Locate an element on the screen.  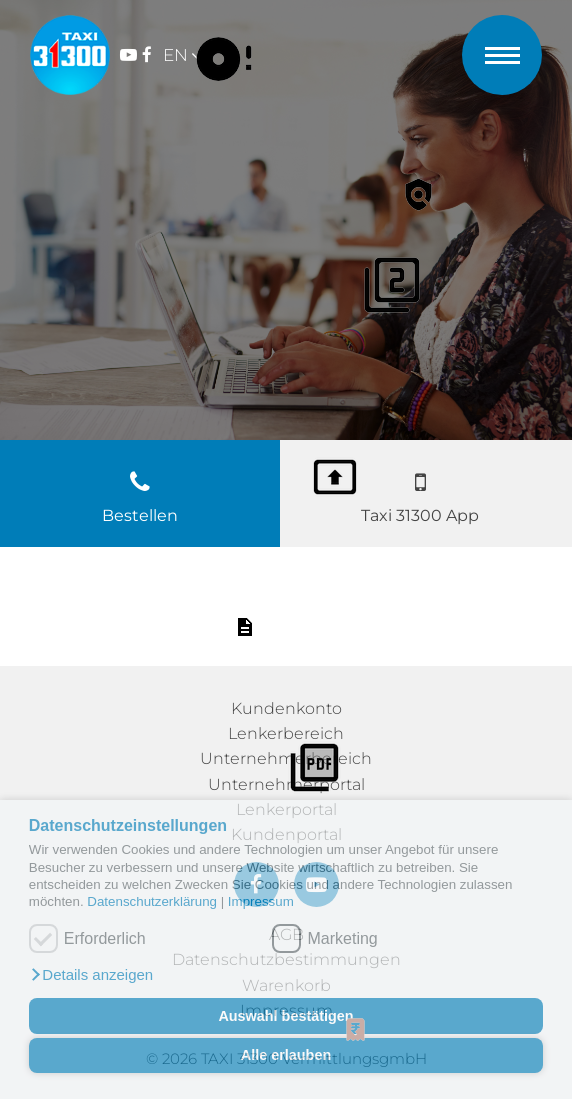
start screen sharing or presentation mode is located at coordinates (335, 477).